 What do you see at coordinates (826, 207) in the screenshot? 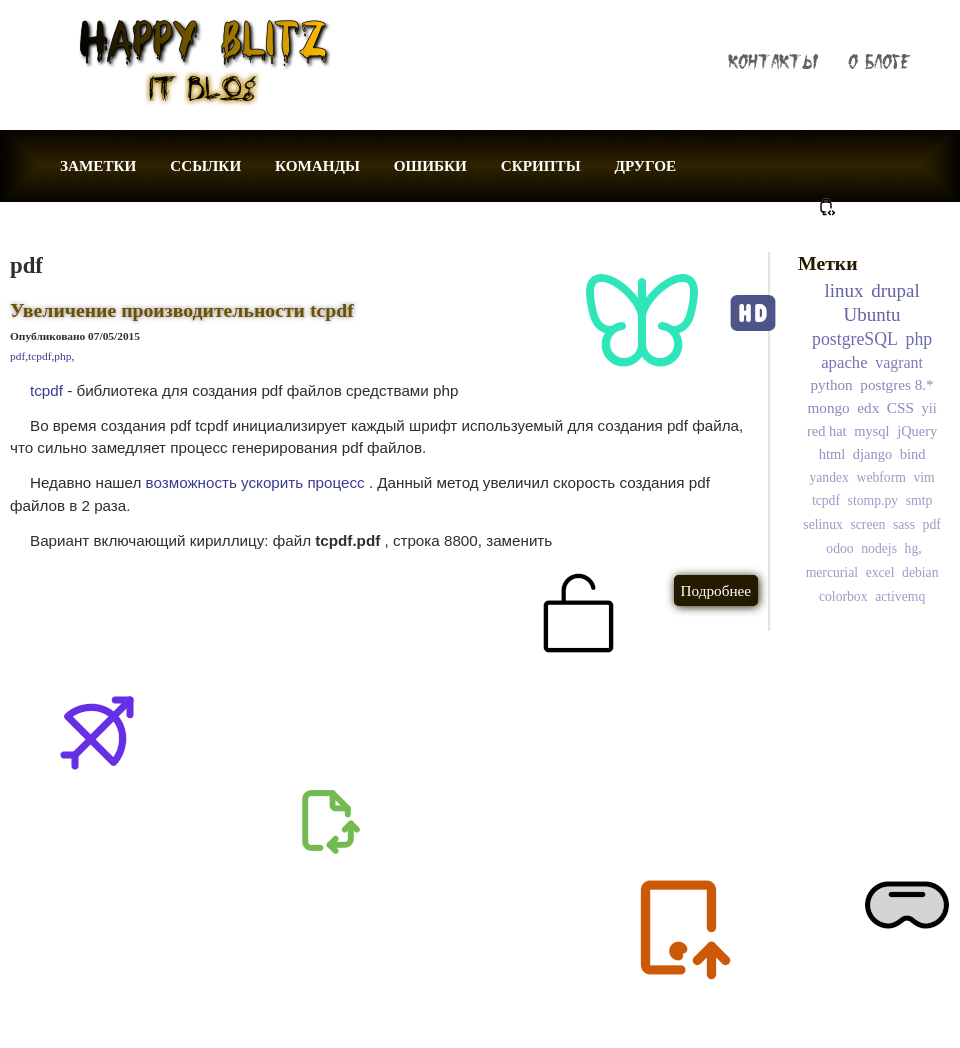
I see `access developer tools for smartwatch` at bounding box center [826, 207].